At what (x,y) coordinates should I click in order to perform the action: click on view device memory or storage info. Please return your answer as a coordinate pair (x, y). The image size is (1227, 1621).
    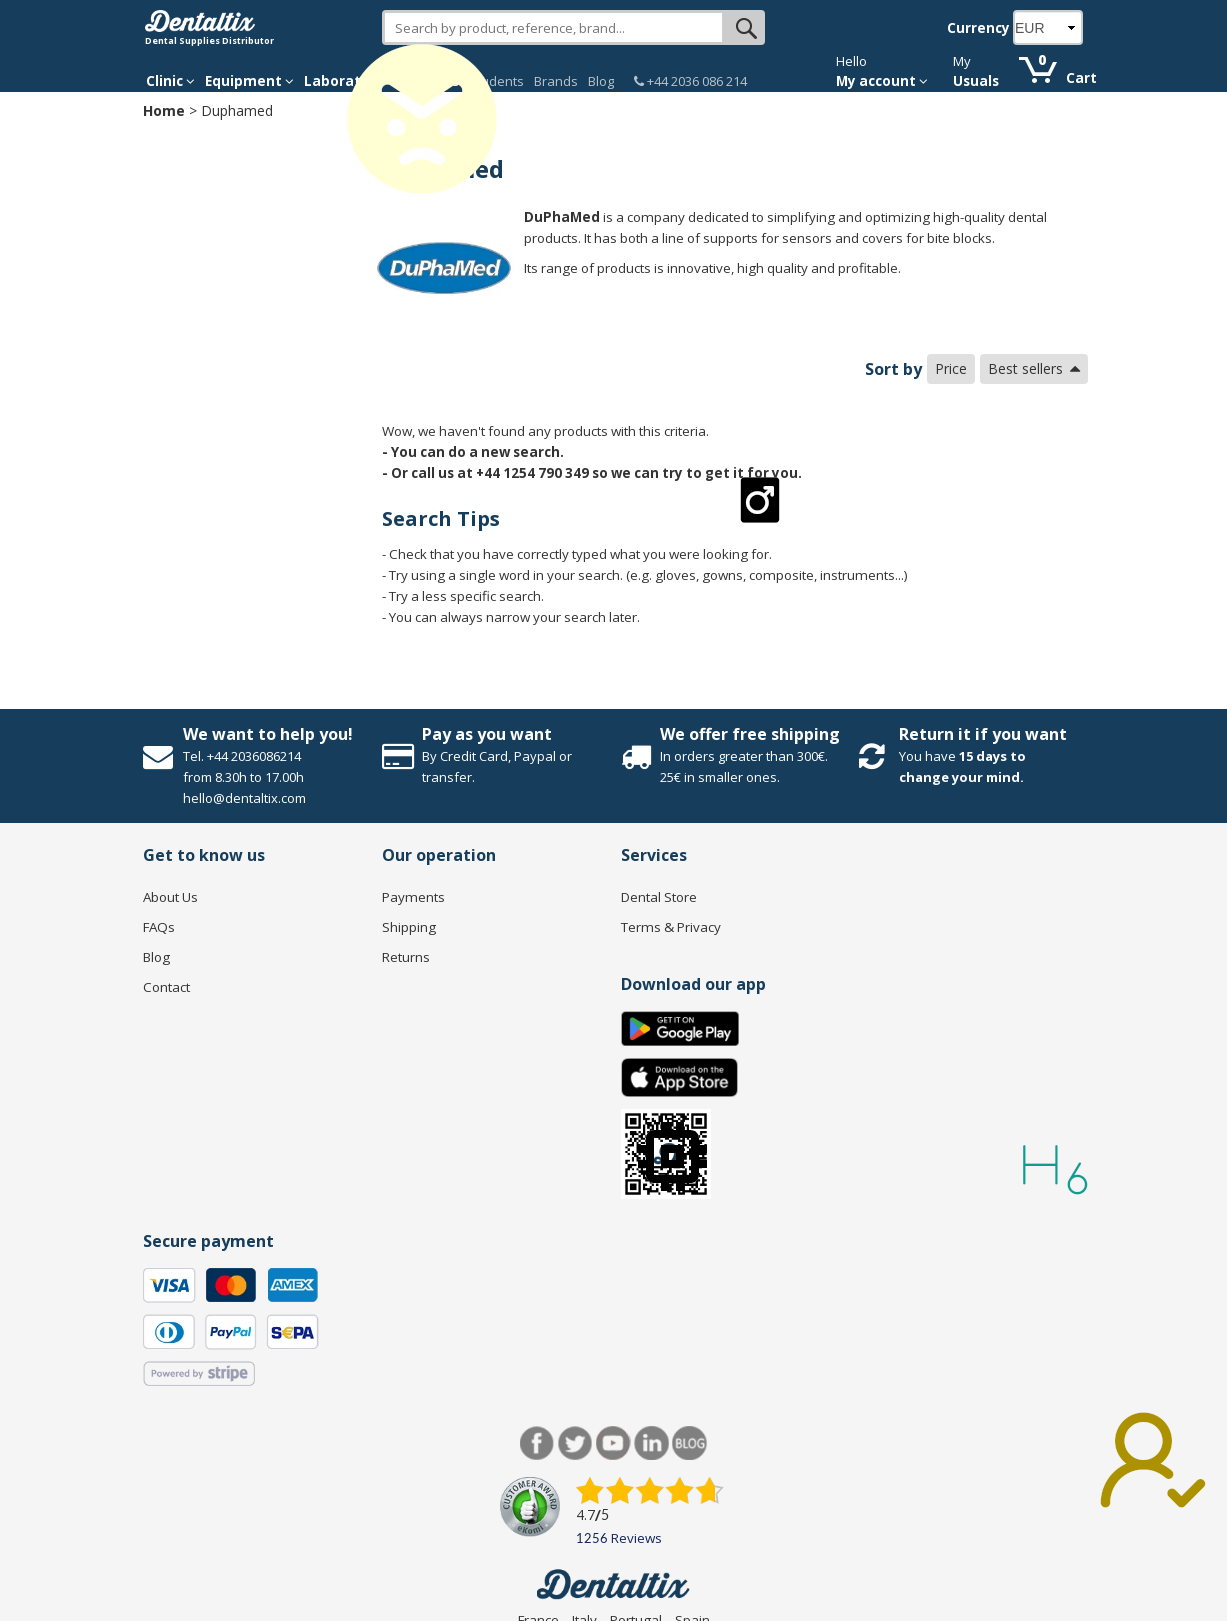
    Looking at the image, I should click on (672, 1156).